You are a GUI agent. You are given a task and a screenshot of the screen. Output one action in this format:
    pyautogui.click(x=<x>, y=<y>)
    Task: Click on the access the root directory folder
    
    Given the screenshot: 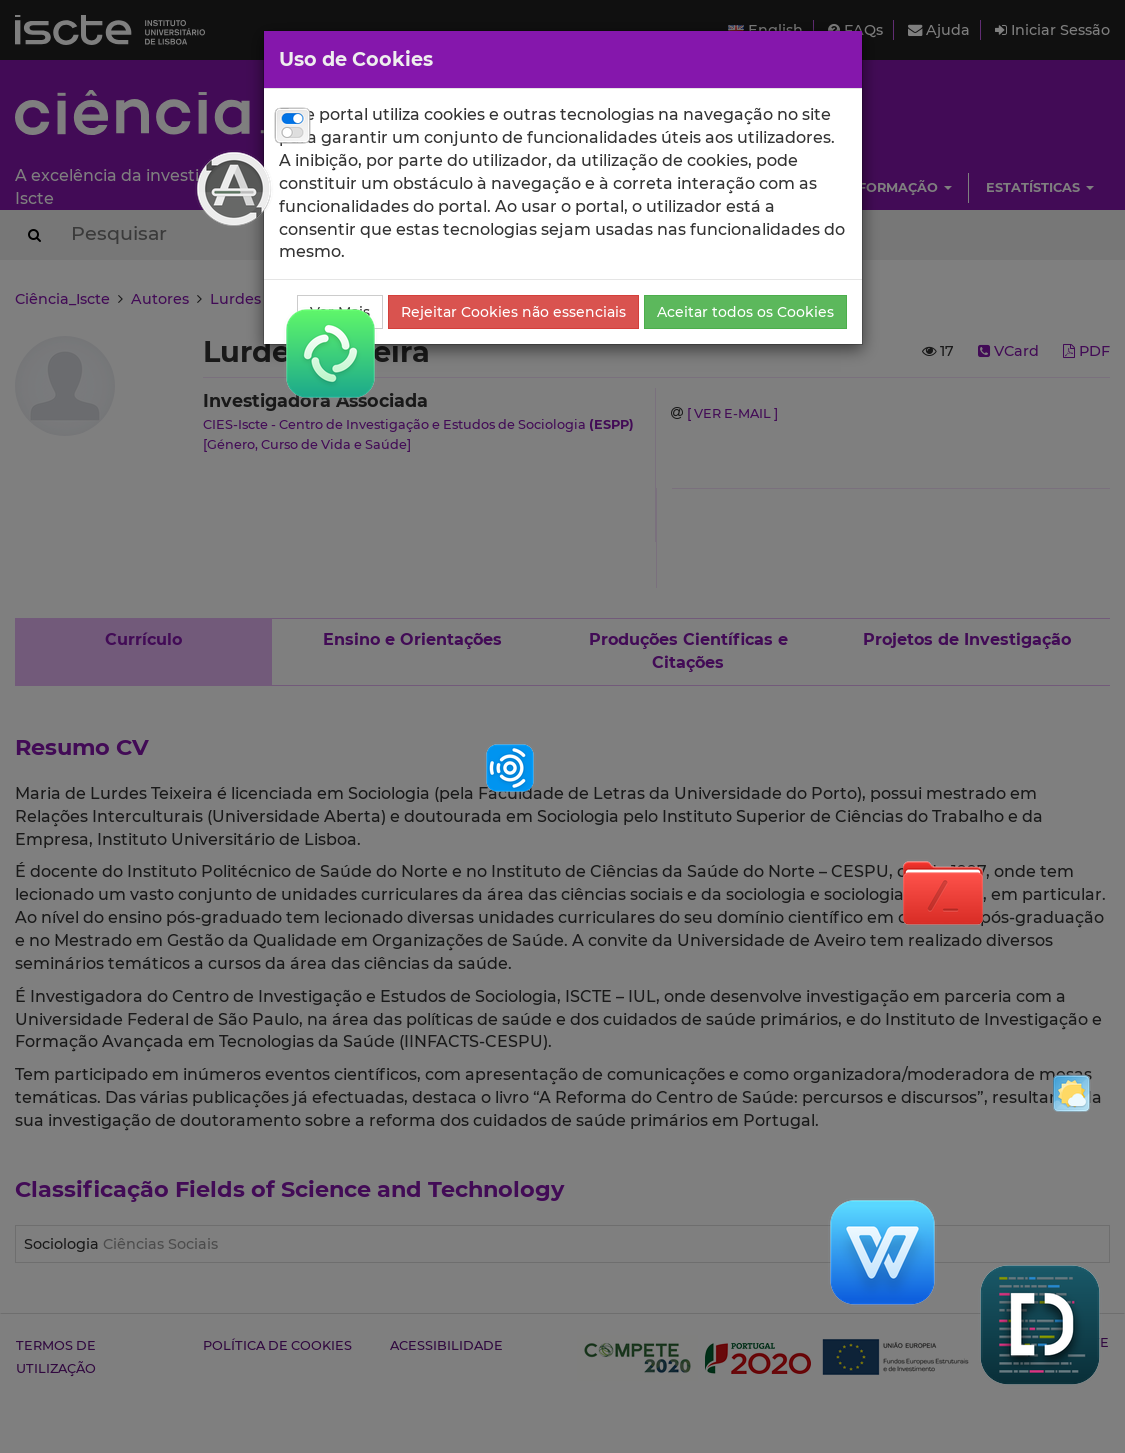 What is the action you would take?
    pyautogui.click(x=943, y=893)
    